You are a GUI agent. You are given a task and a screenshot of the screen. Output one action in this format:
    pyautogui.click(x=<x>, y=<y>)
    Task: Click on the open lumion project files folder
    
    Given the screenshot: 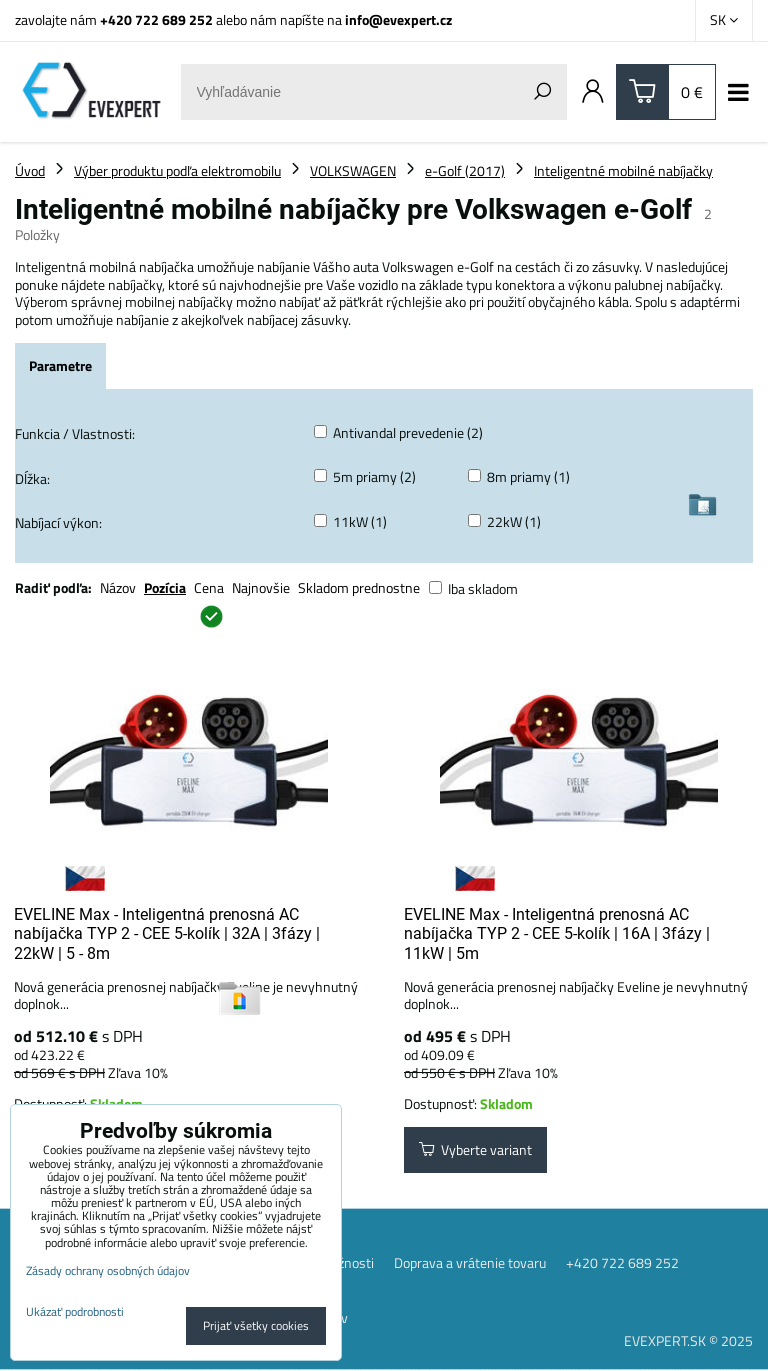 What is the action you would take?
    pyautogui.click(x=702, y=505)
    